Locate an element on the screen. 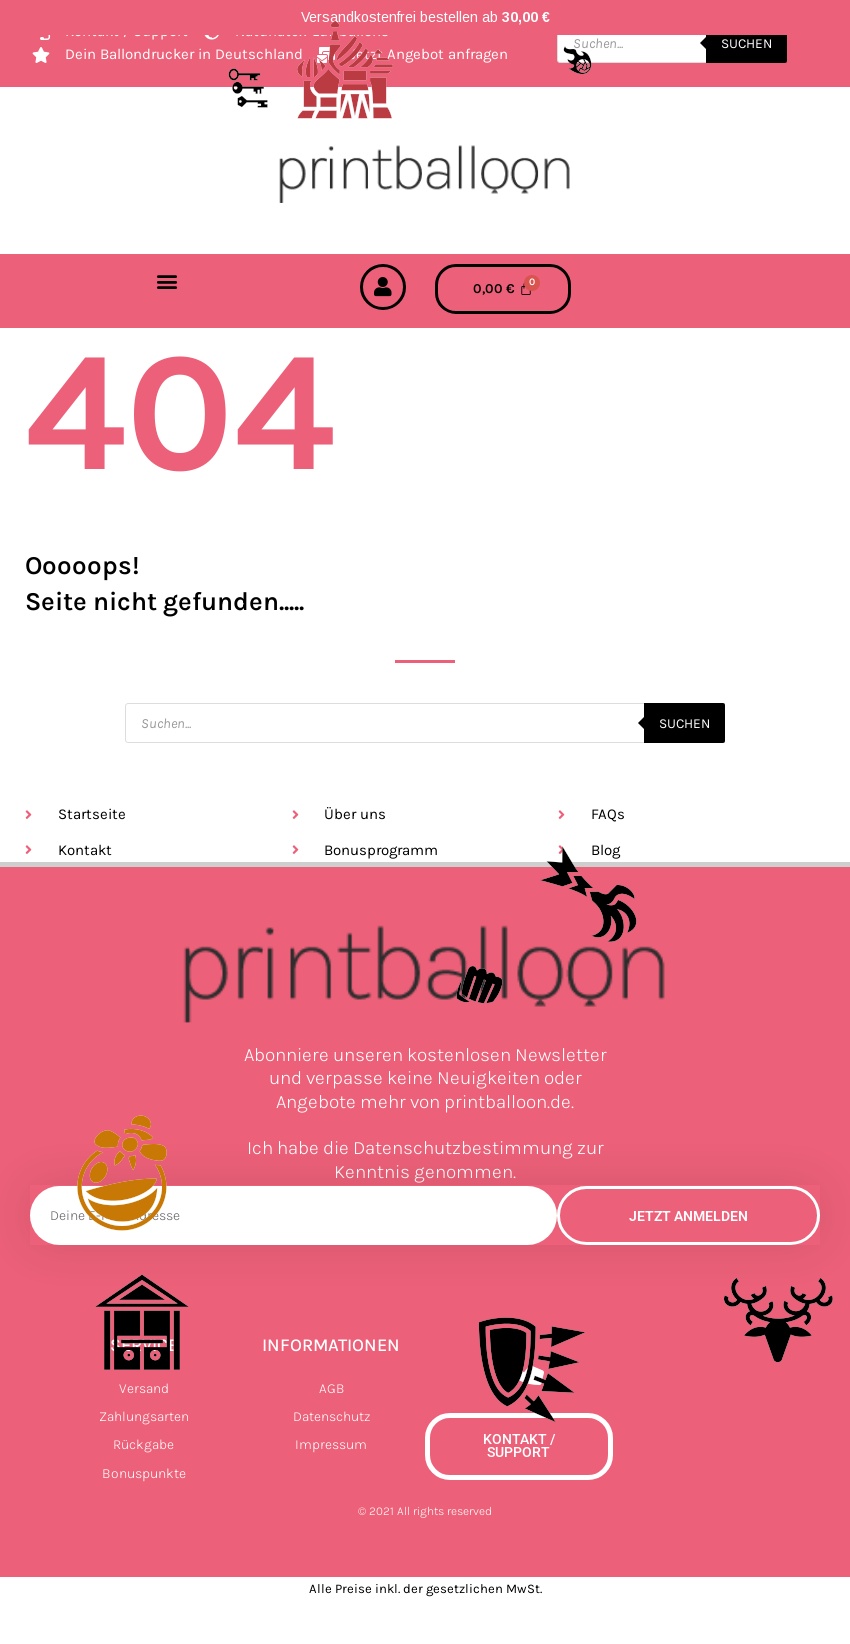  indicates a Moscow or Russia-related destination is located at coordinates (345, 69).